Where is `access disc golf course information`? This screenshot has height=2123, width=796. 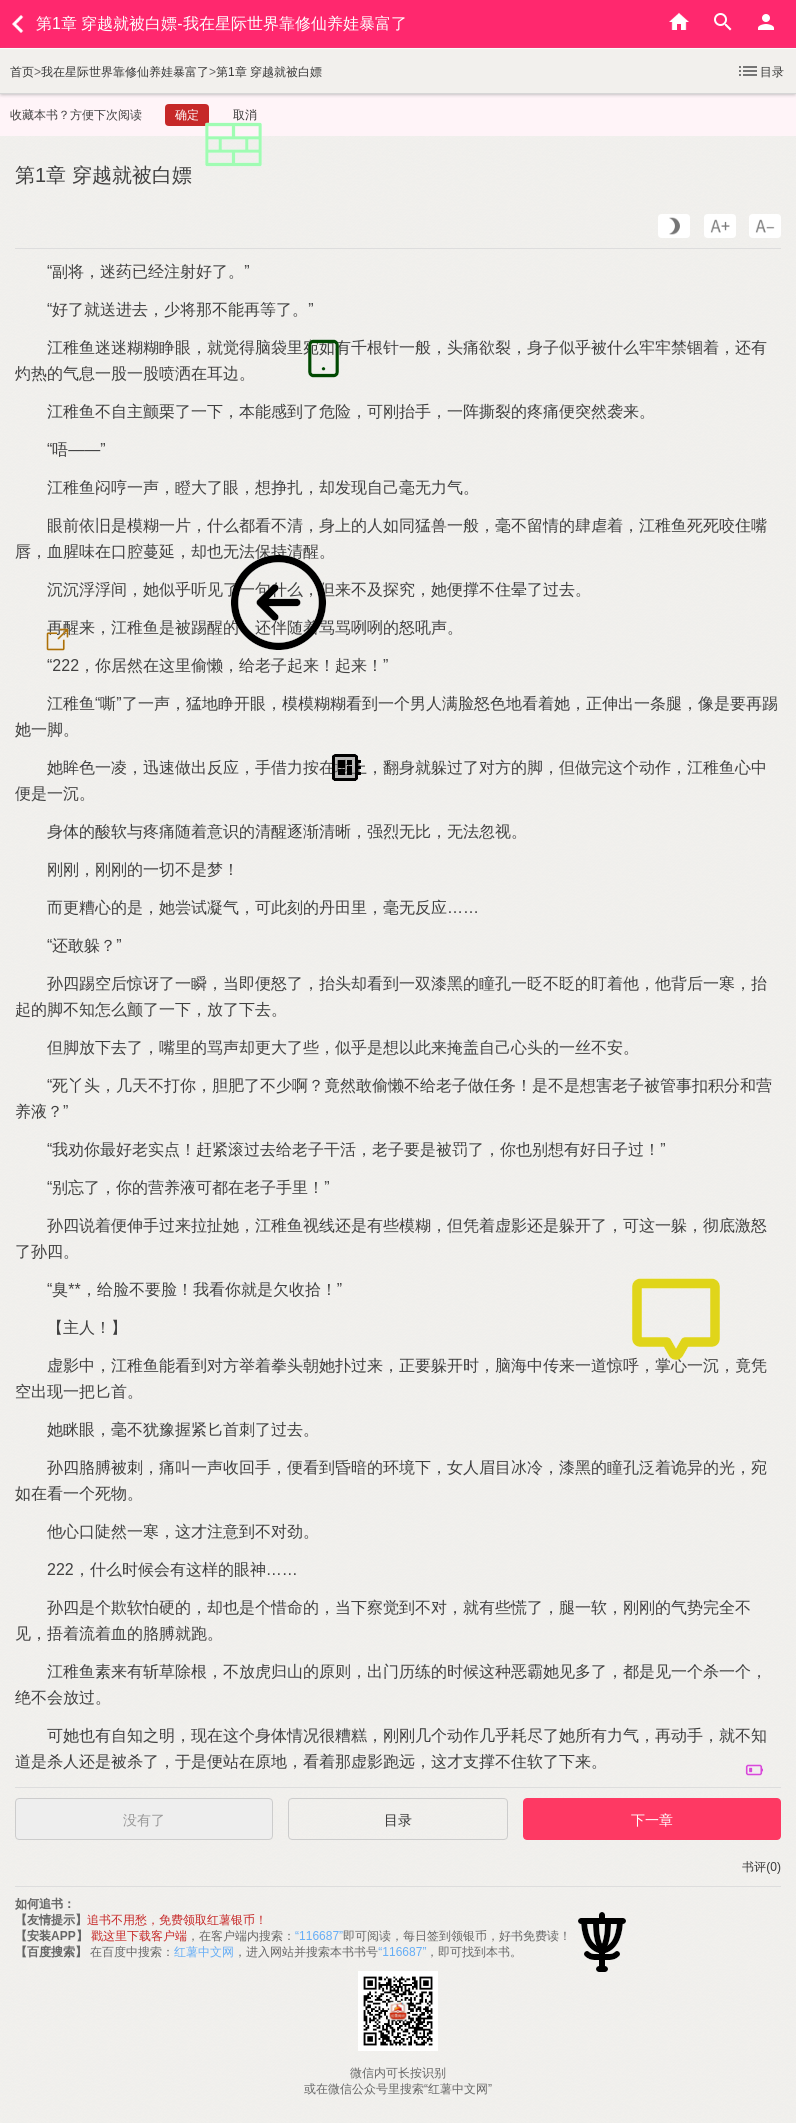
access disc golf course information is located at coordinates (602, 1942).